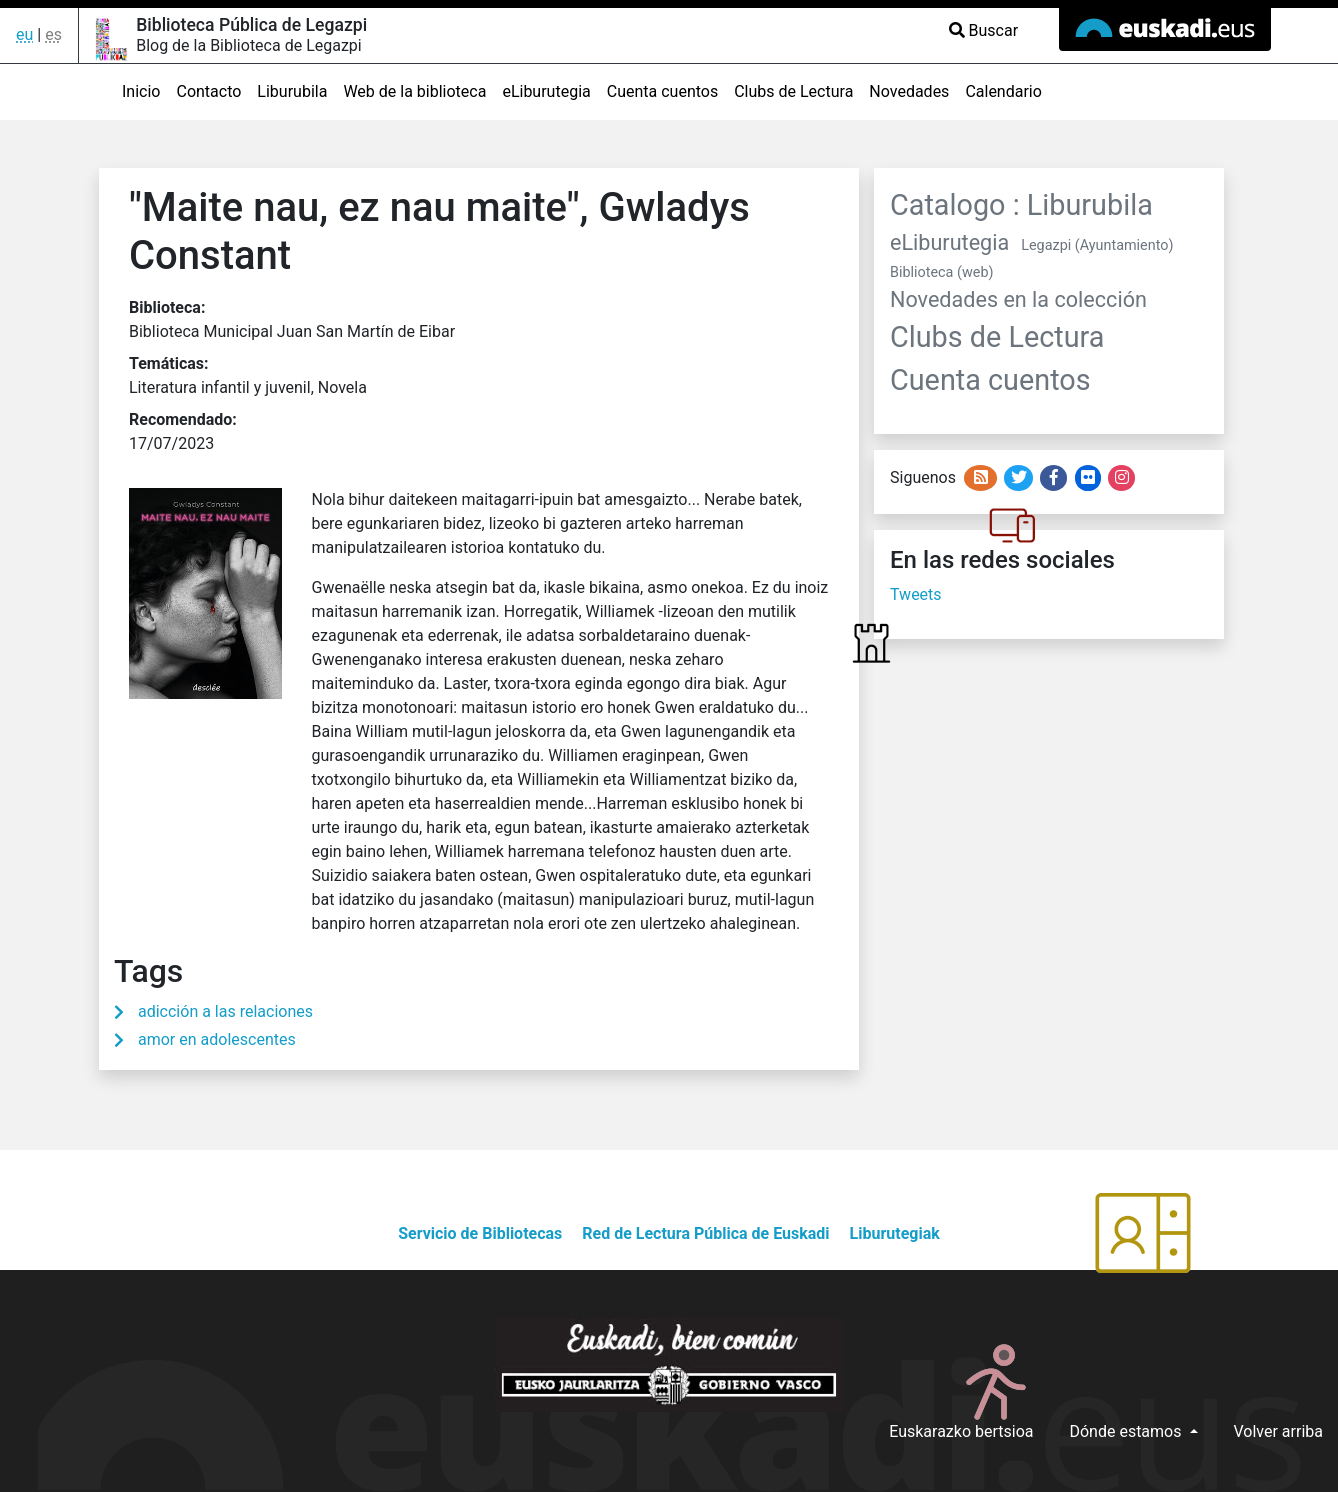 The image size is (1338, 1492). Describe the element at coordinates (871, 642) in the screenshot. I see `access castle or fortress-themed content` at that location.